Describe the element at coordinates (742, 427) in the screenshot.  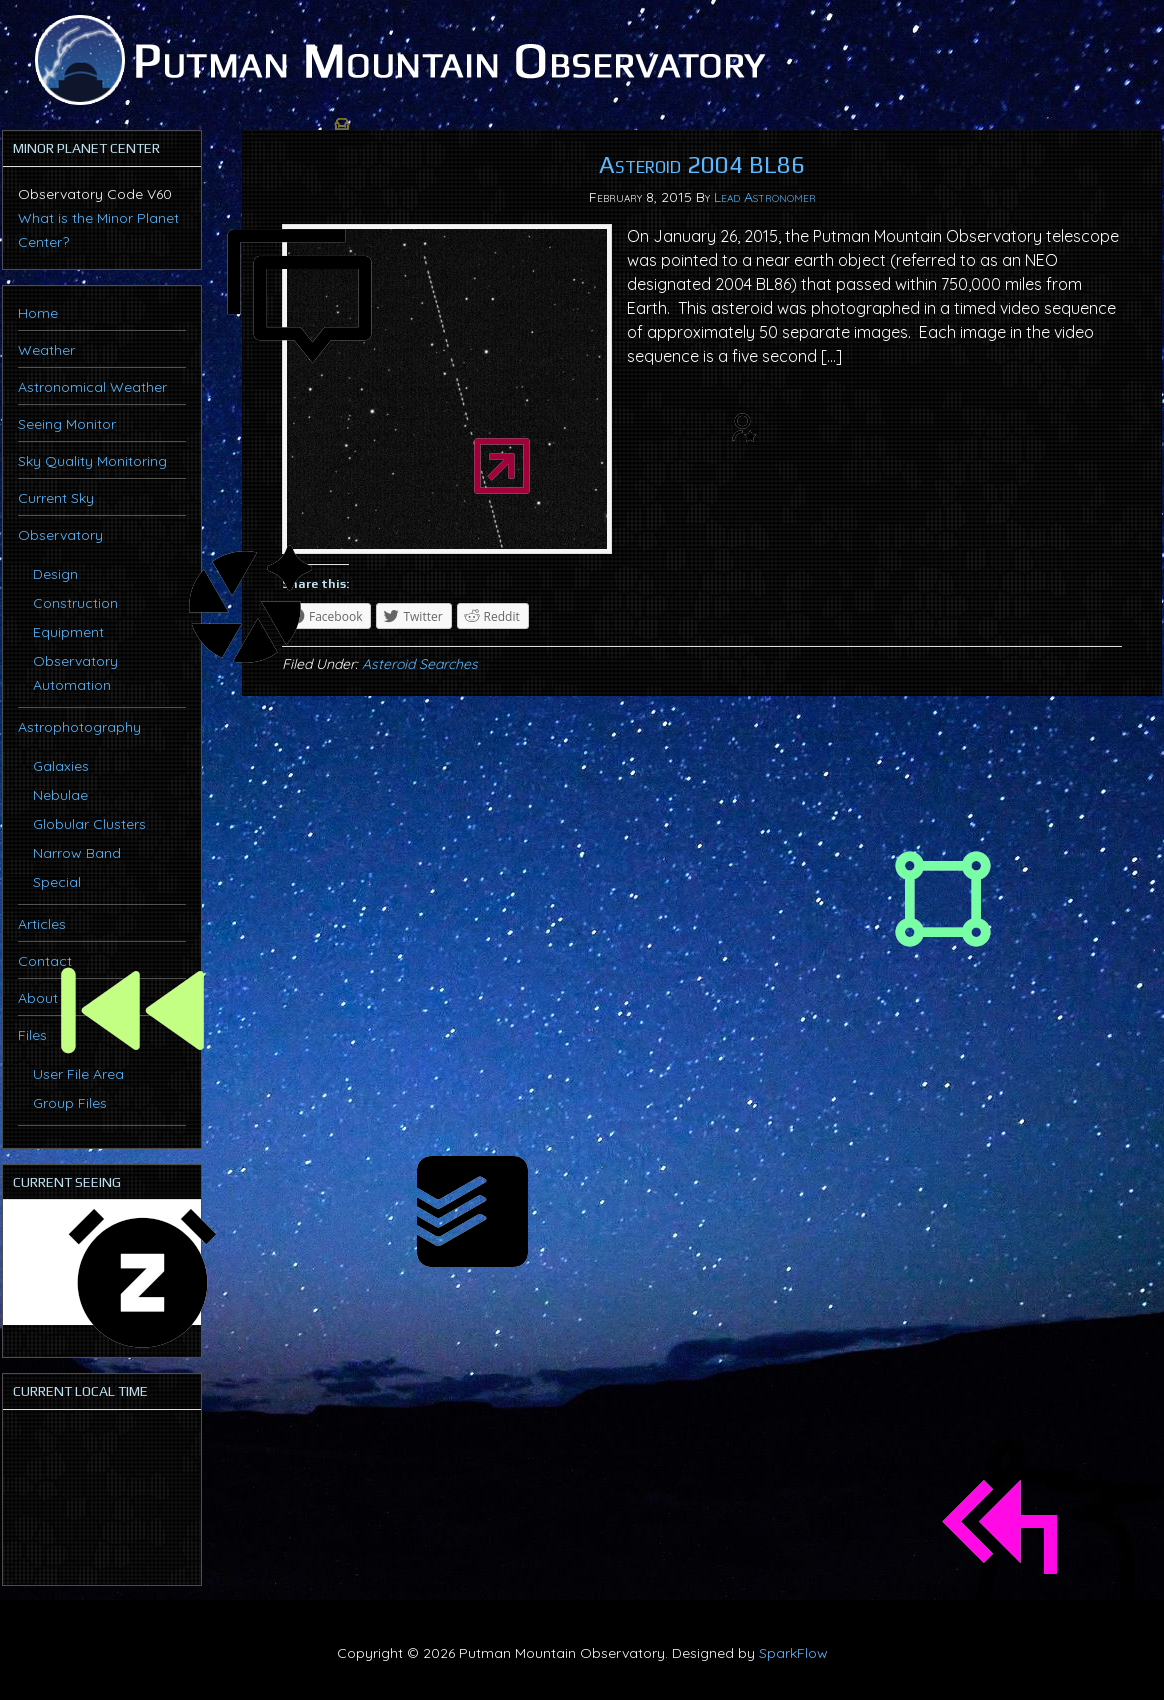
I see `view featured or starred user profile` at that location.